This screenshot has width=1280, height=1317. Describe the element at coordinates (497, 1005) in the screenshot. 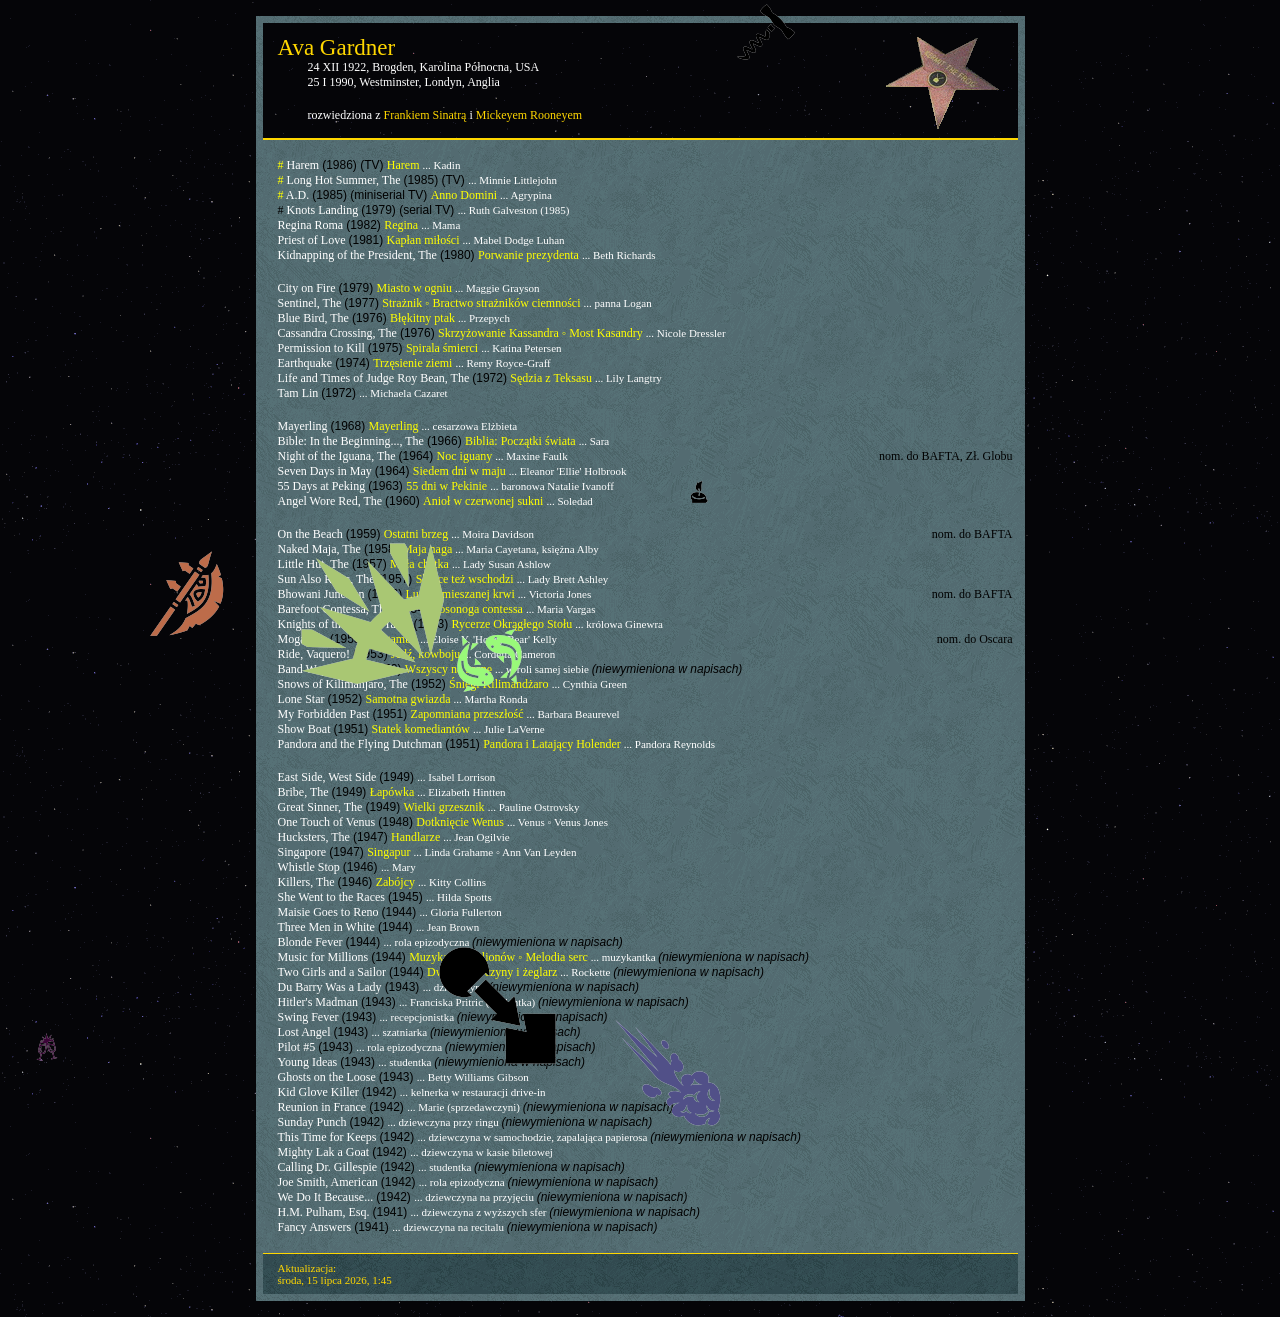

I see `transform or convert an object` at that location.